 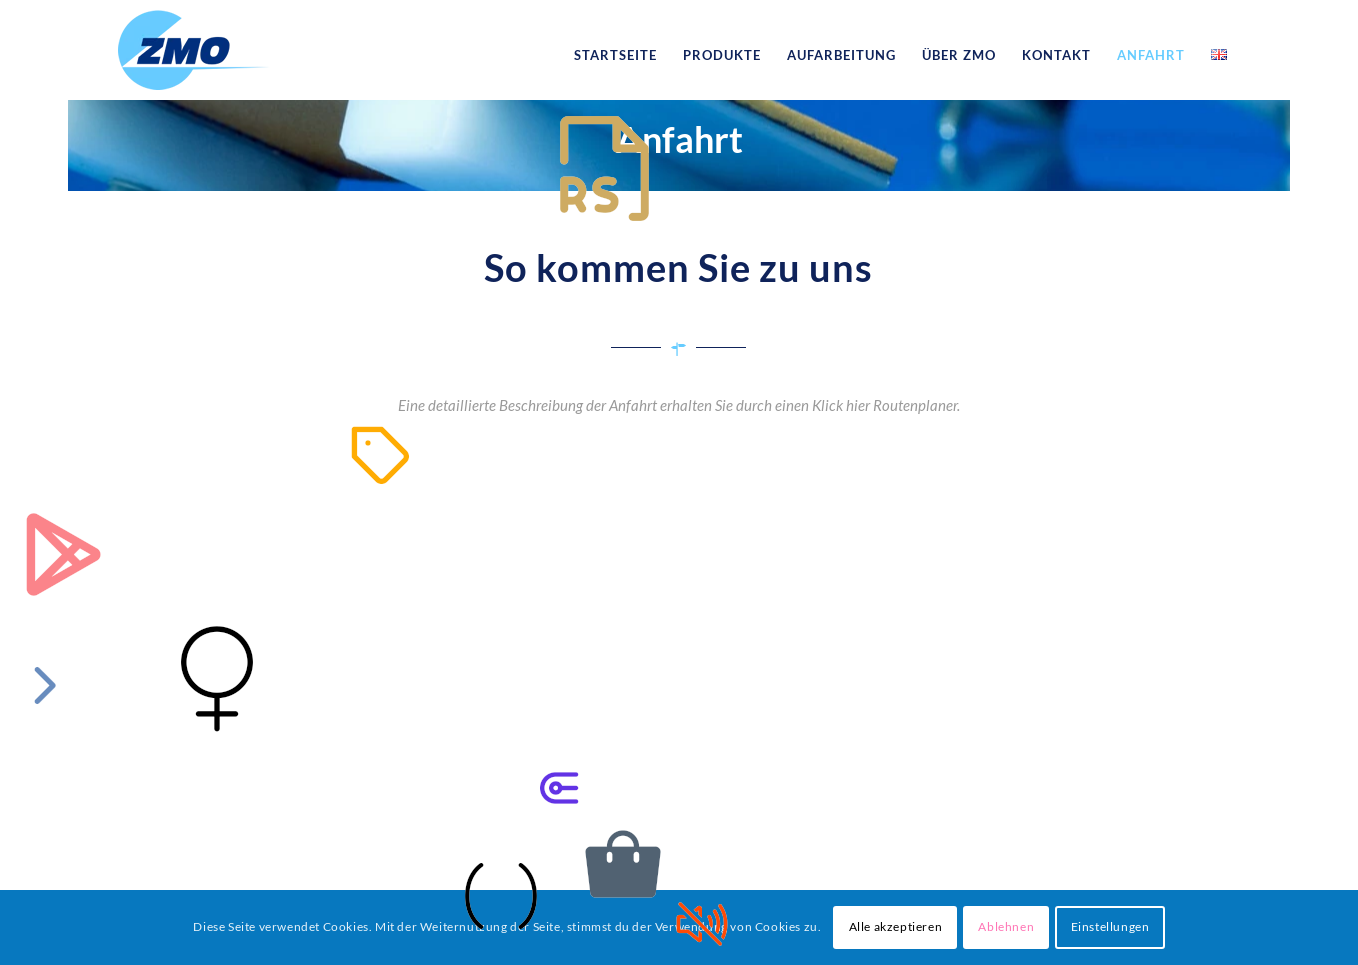 I want to click on indicates a rounded line cap style option, so click(x=558, y=788).